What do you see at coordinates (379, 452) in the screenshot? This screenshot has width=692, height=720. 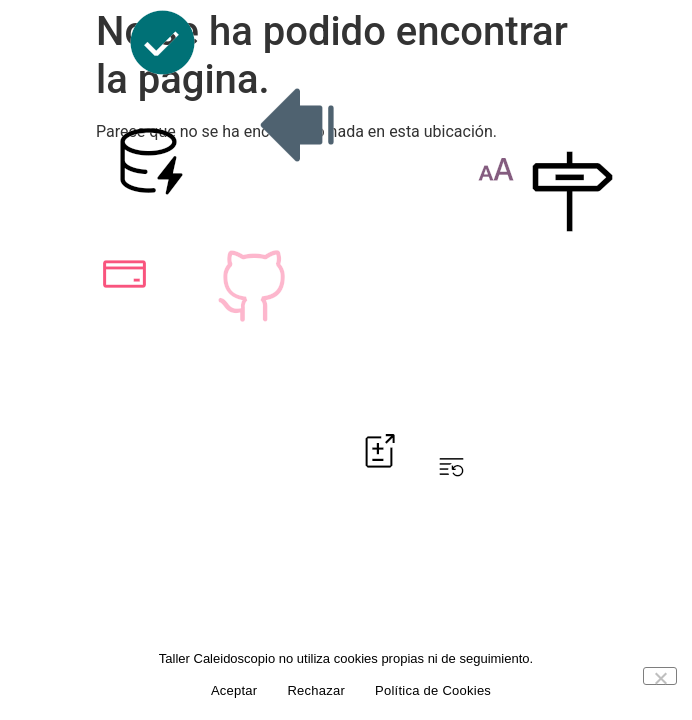 I see `go to active editing session` at bounding box center [379, 452].